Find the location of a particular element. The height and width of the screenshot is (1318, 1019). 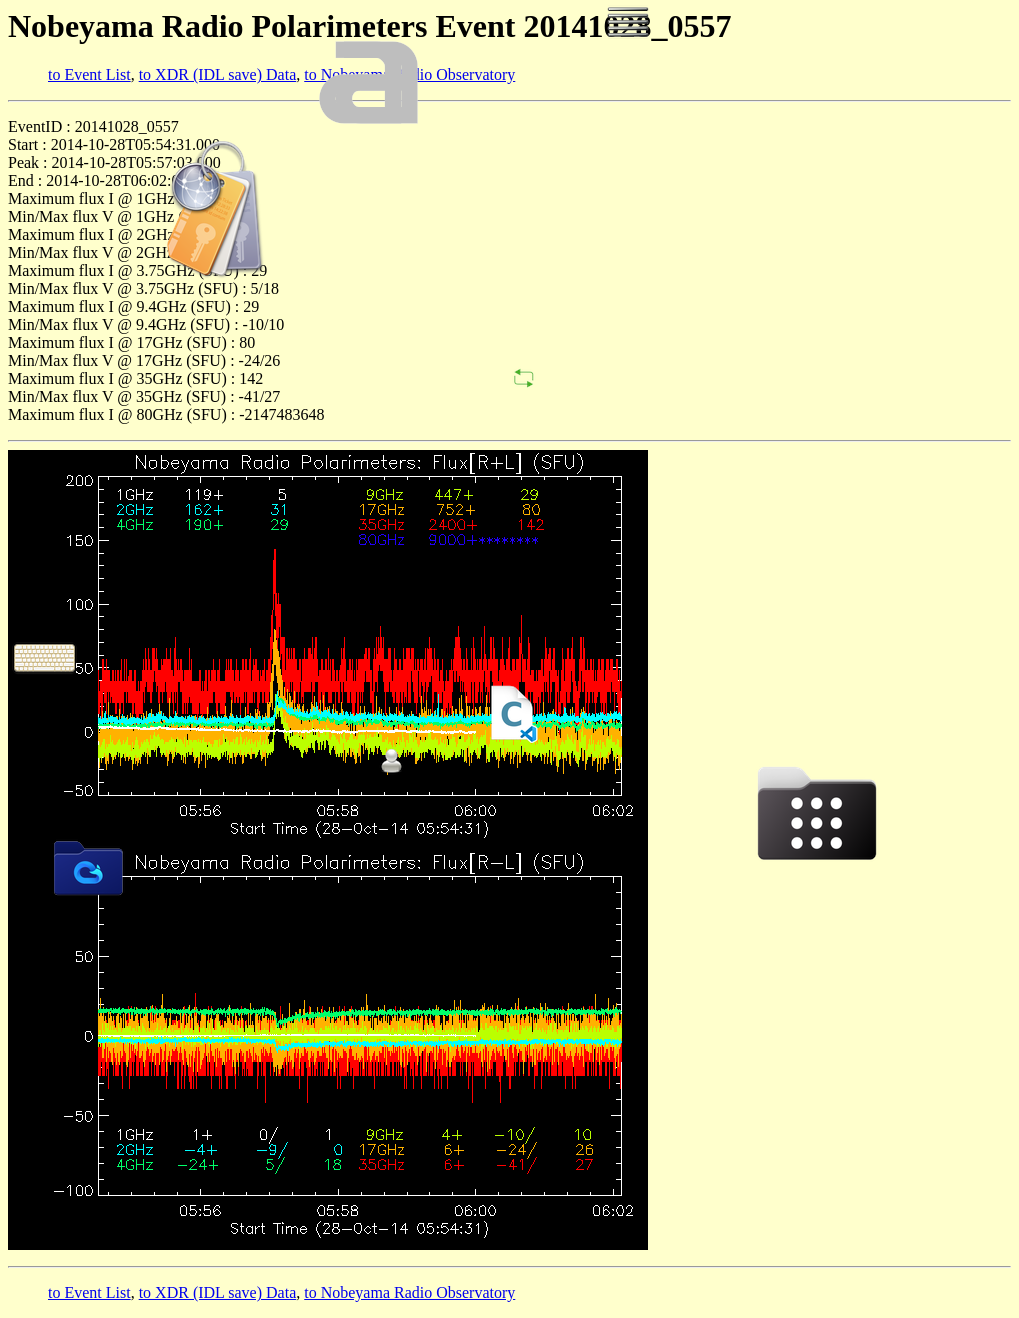

indicates keyboard with yellow backlighting enabled is located at coordinates (44, 658).